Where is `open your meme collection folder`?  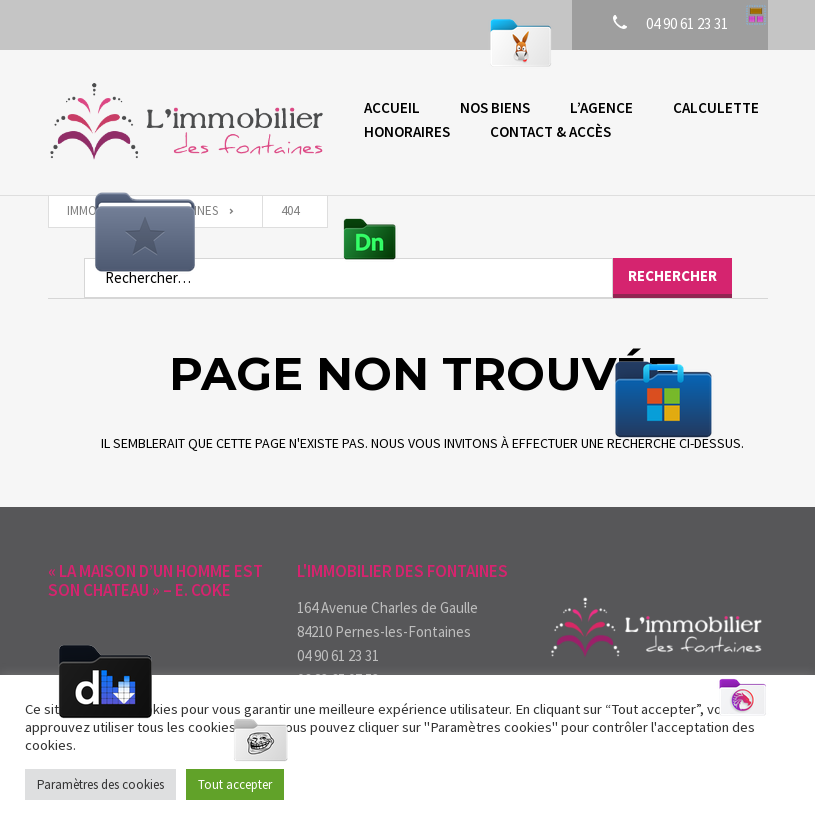
open your meme collection folder is located at coordinates (260, 741).